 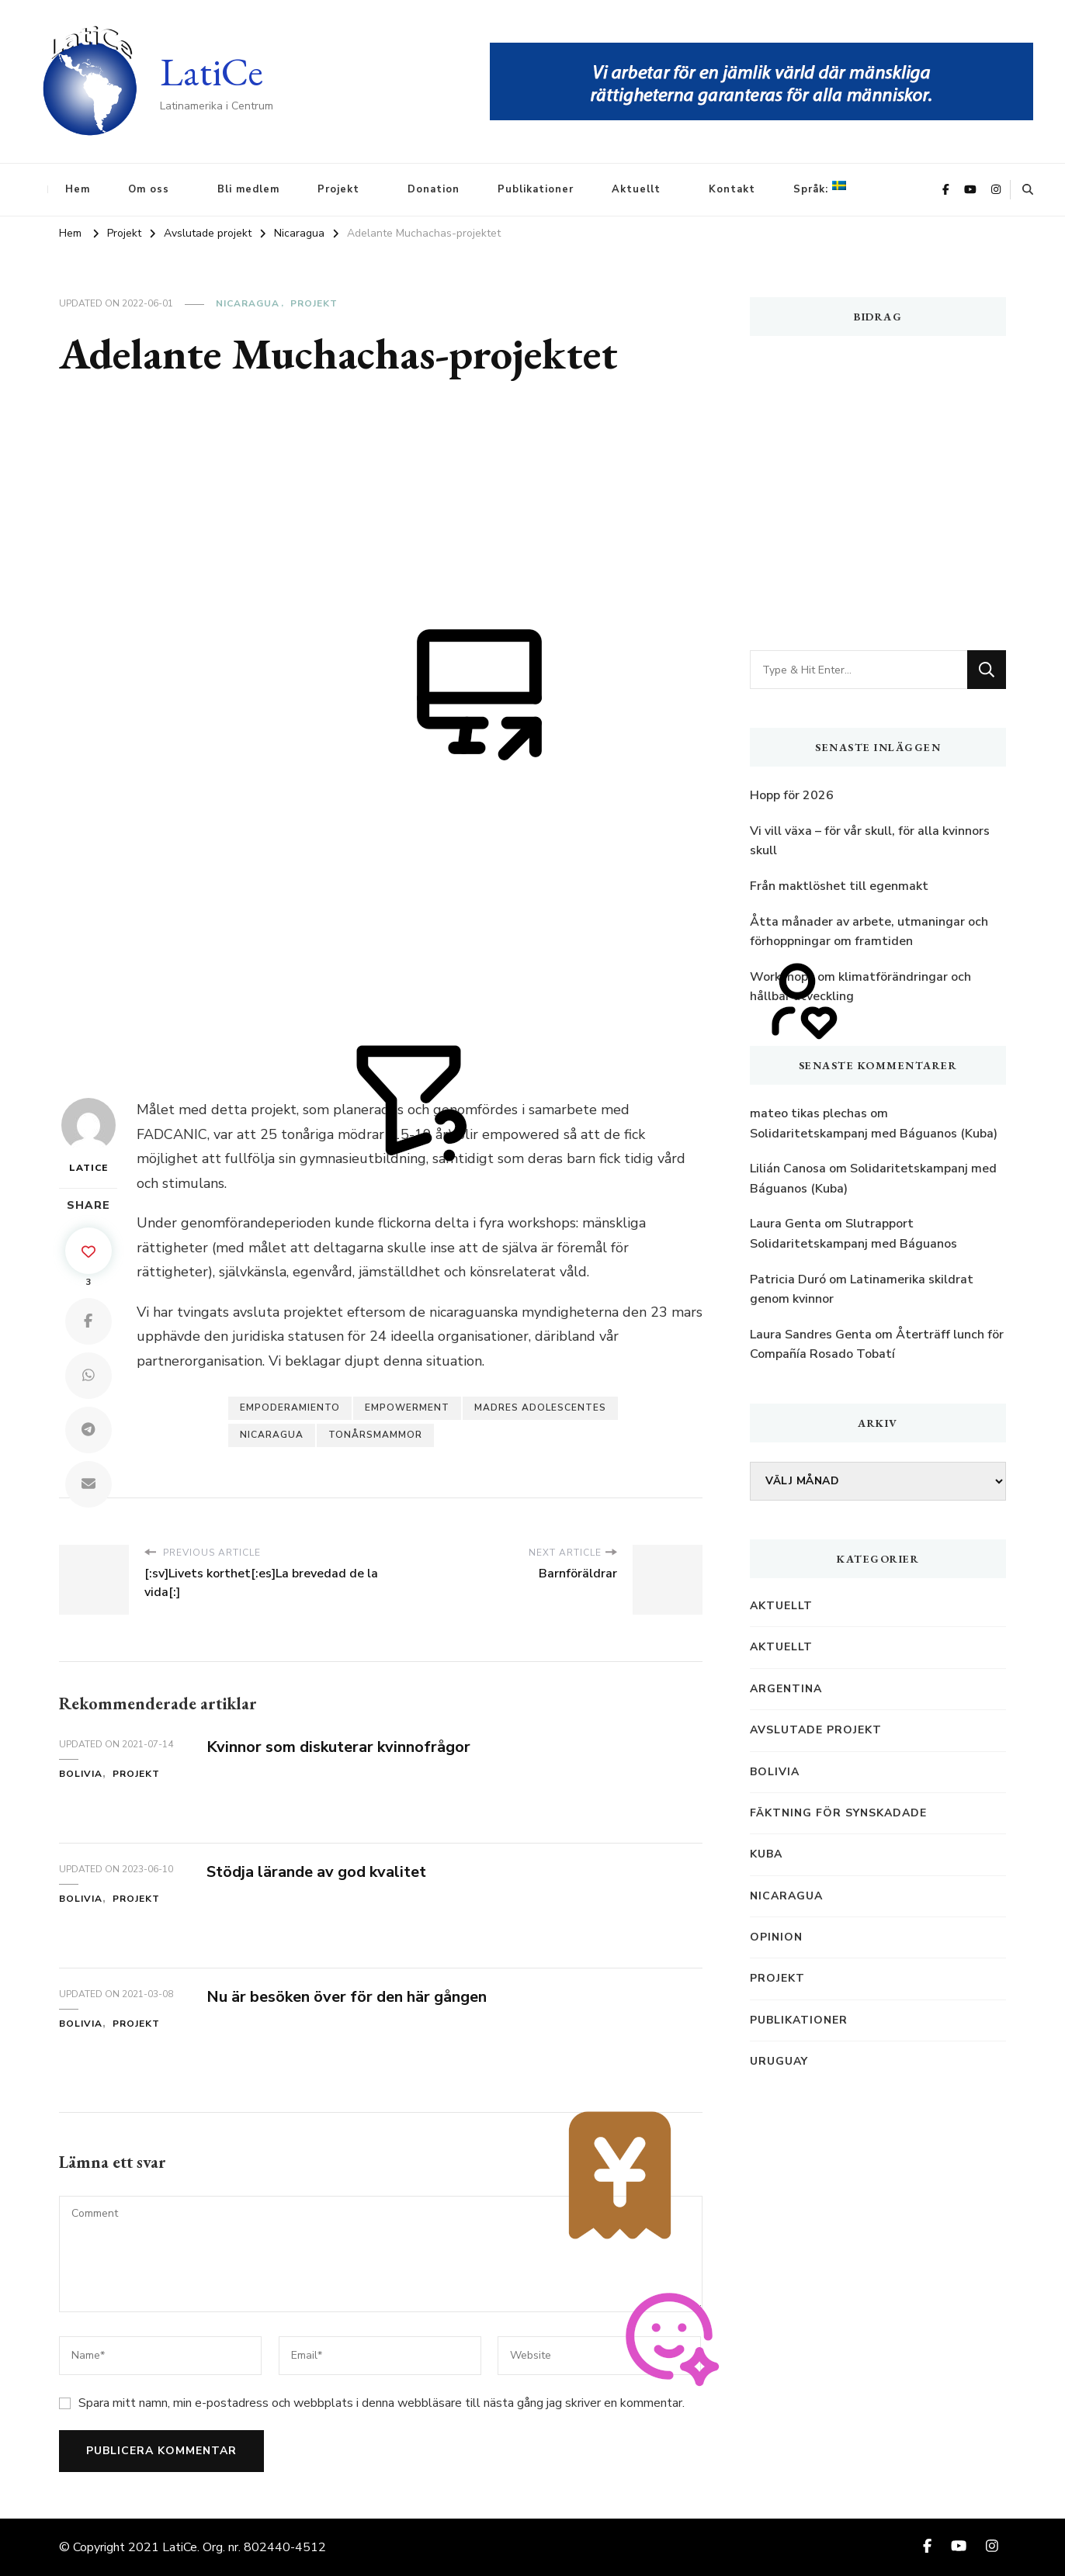 I want to click on share content from your desktop computer, so click(x=479, y=691).